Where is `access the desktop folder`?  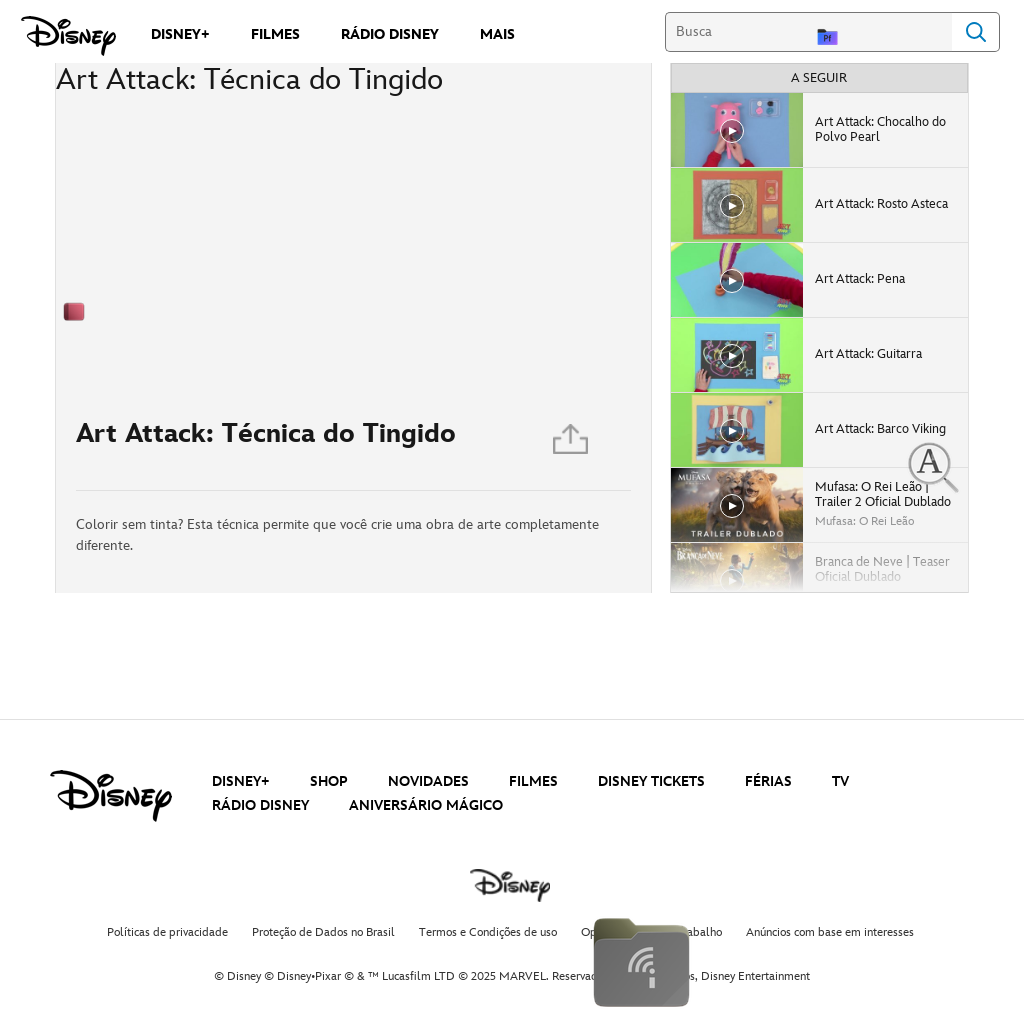 access the desktop folder is located at coordinates (74, 311).